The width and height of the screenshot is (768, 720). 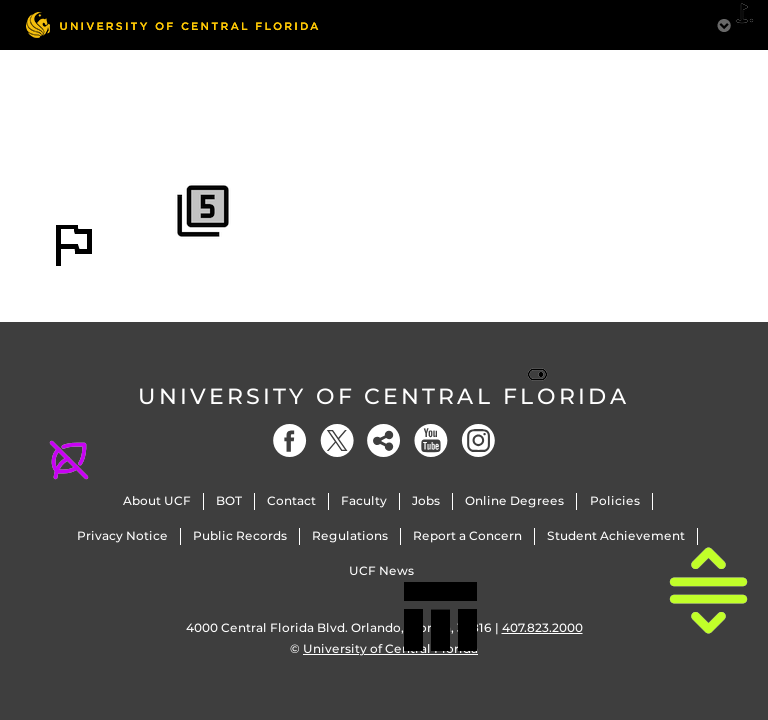 What do you see at coordinates (203, 211) in the screenshot?
I see `filter or view 5 items` at bounding box center [203, 211].